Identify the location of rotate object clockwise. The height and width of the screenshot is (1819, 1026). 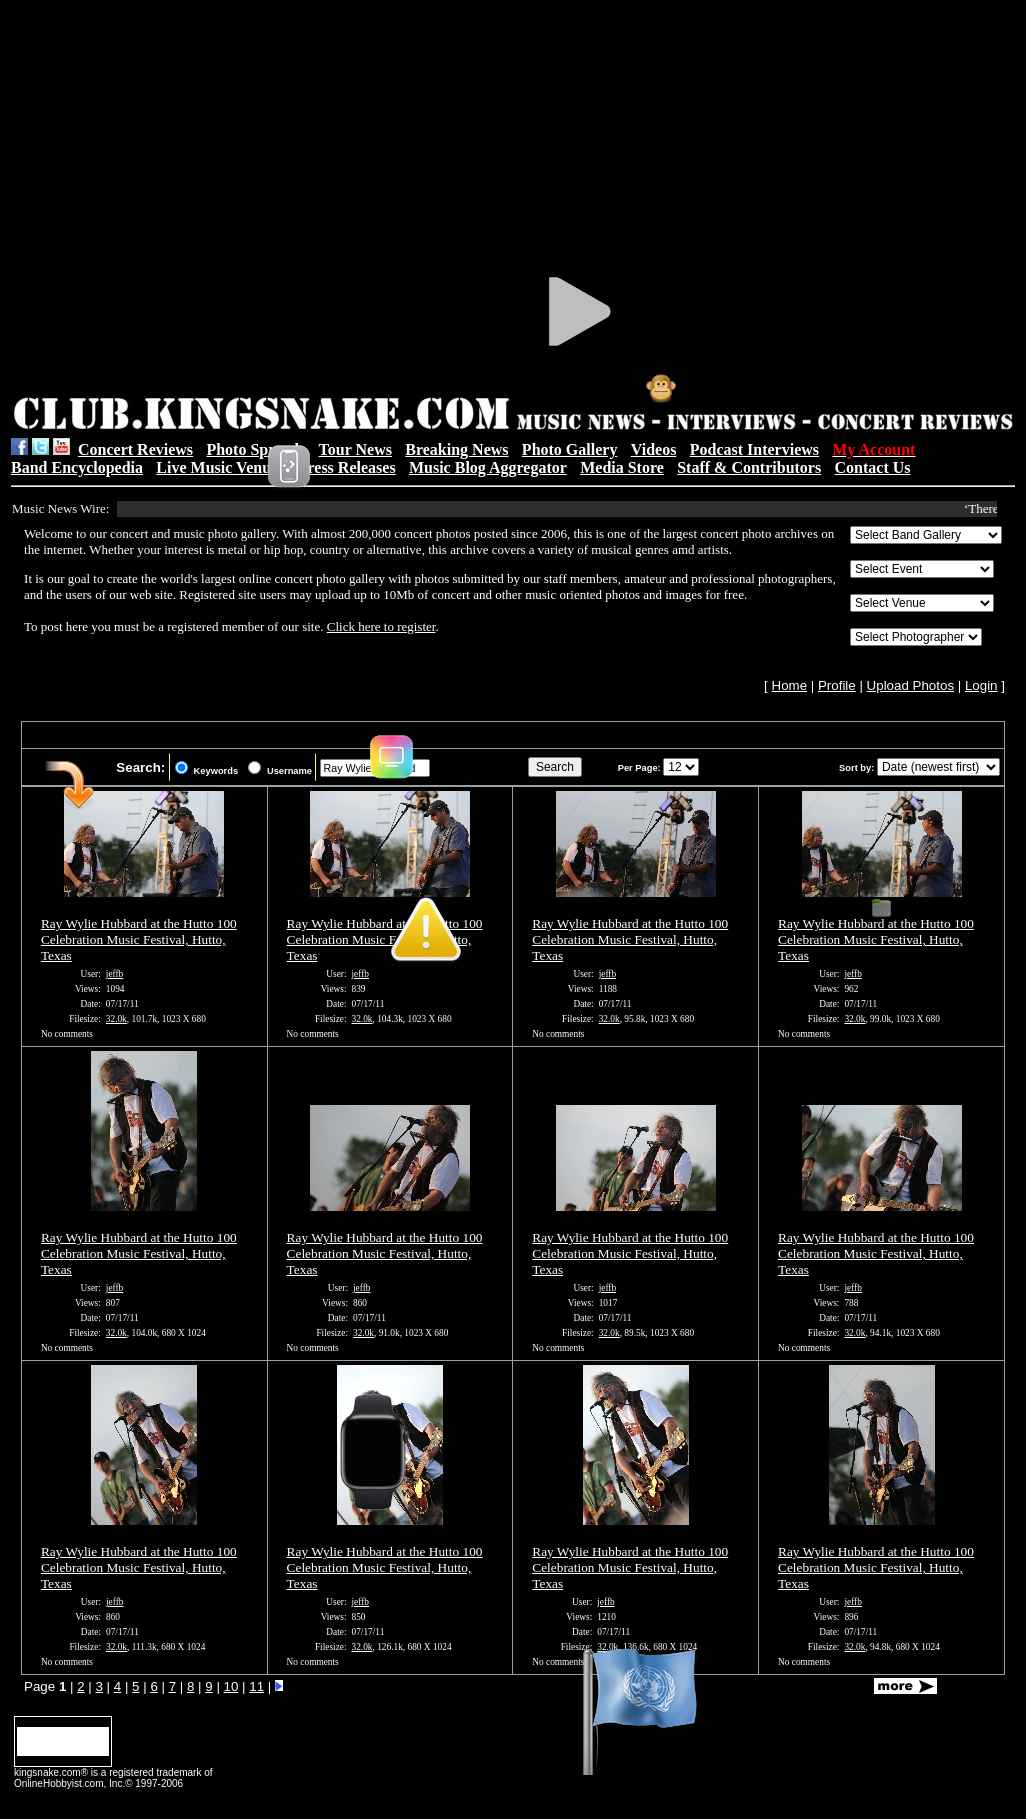
(71, 786).